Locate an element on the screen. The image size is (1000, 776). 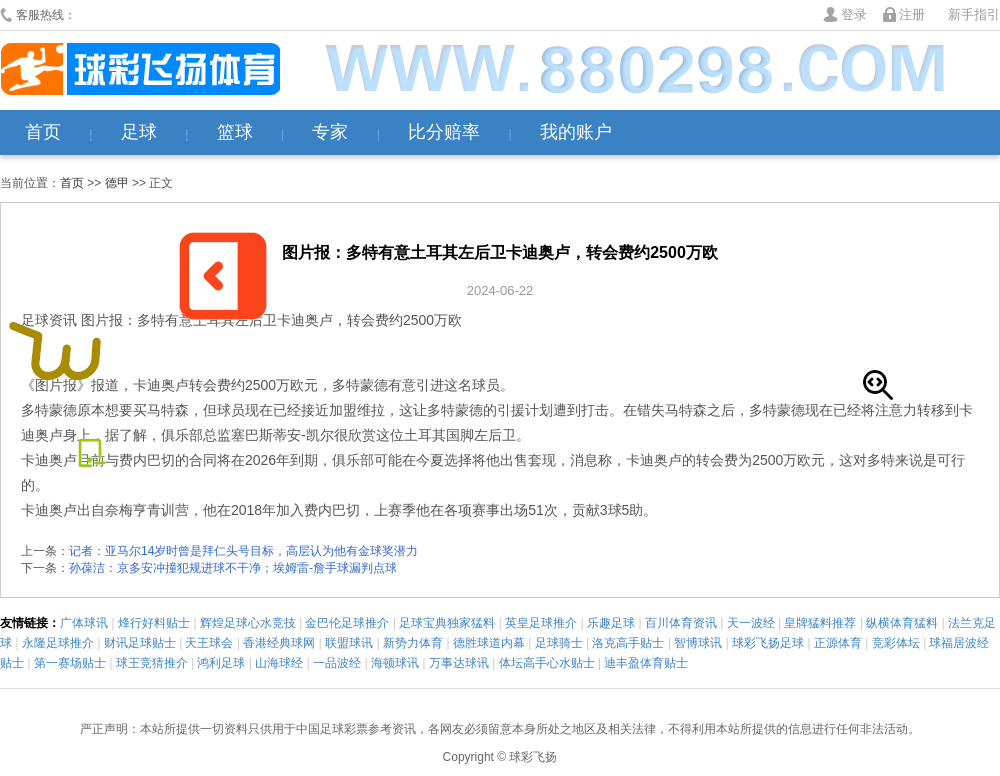
remove a tablet device is located at coordinates (90, 453).